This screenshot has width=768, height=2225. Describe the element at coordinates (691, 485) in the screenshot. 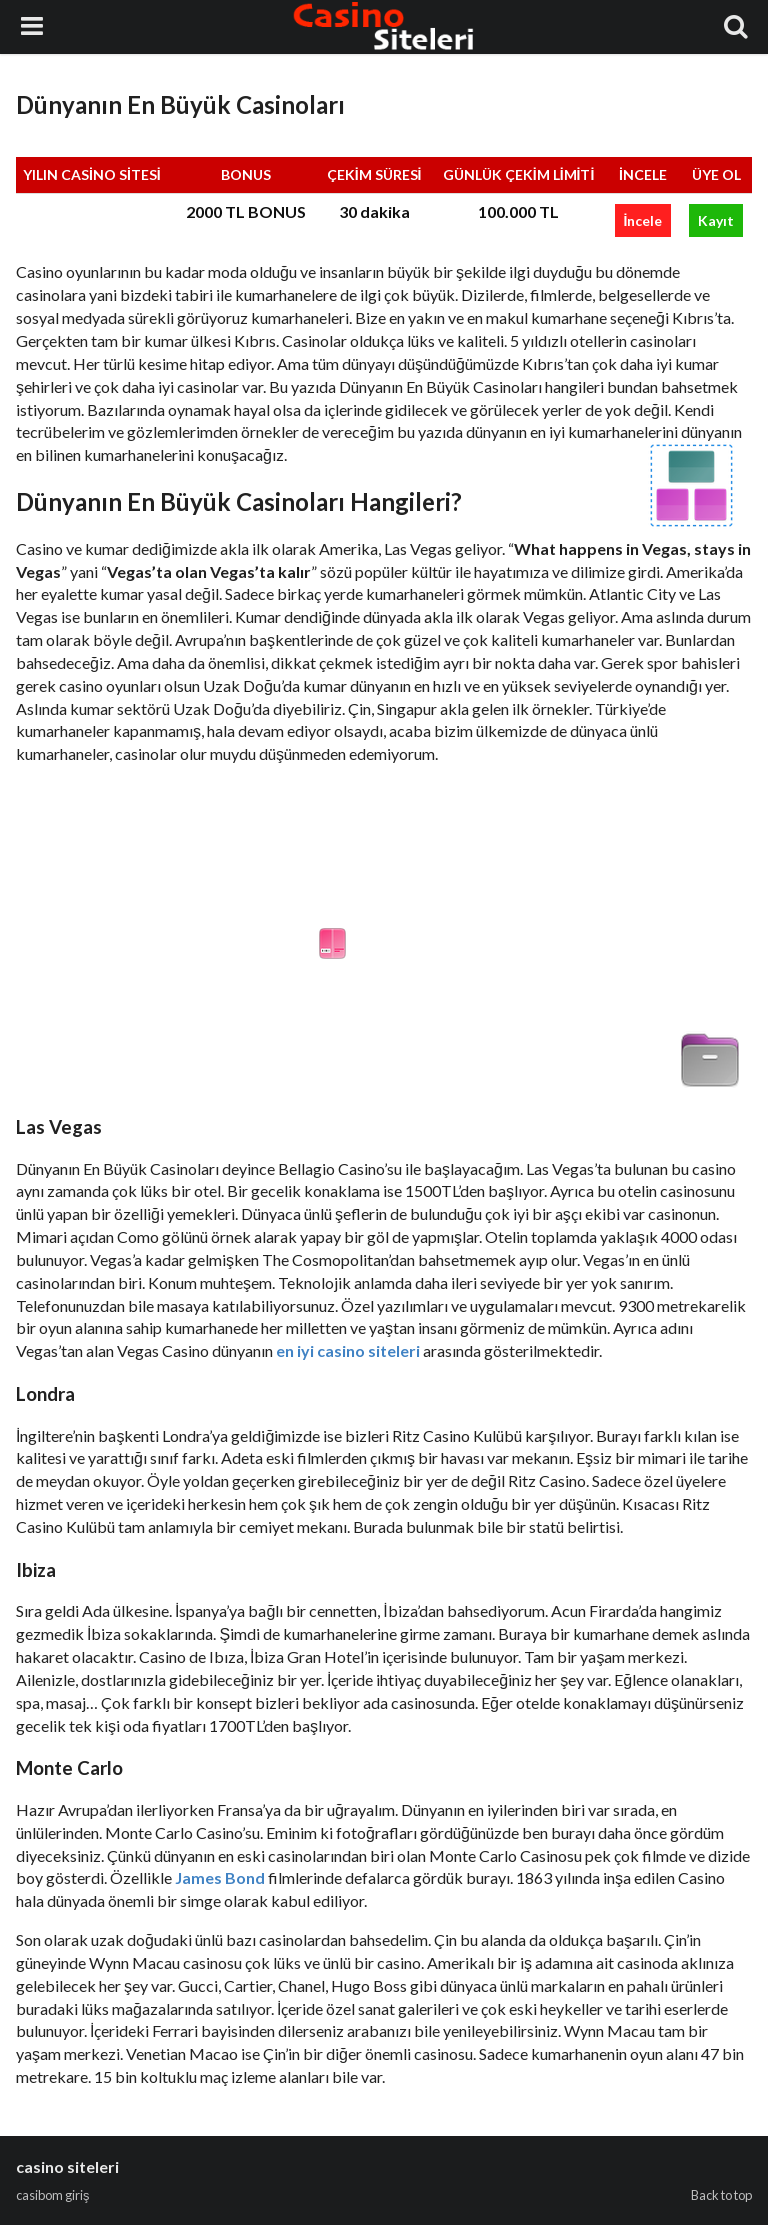

I see `select all items in the current view` at that location.